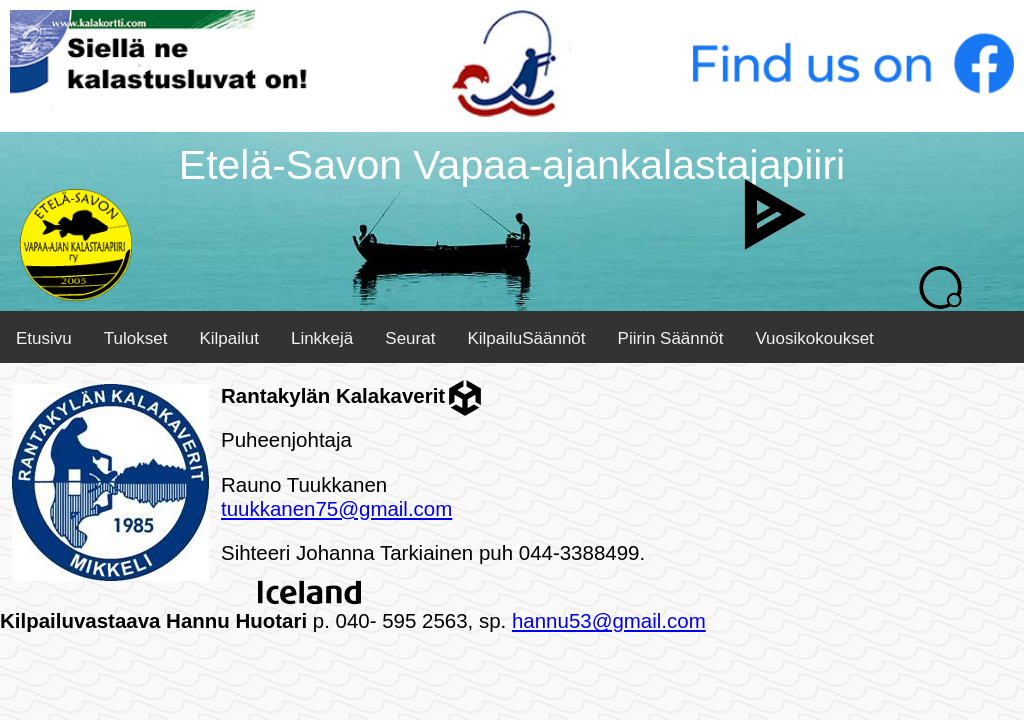 The image size is (1024, 720). What do you see at coordinates (775, 214) in the screenshot?
I see `open asciinema terminal recording player` at bounding box center [775, 214].